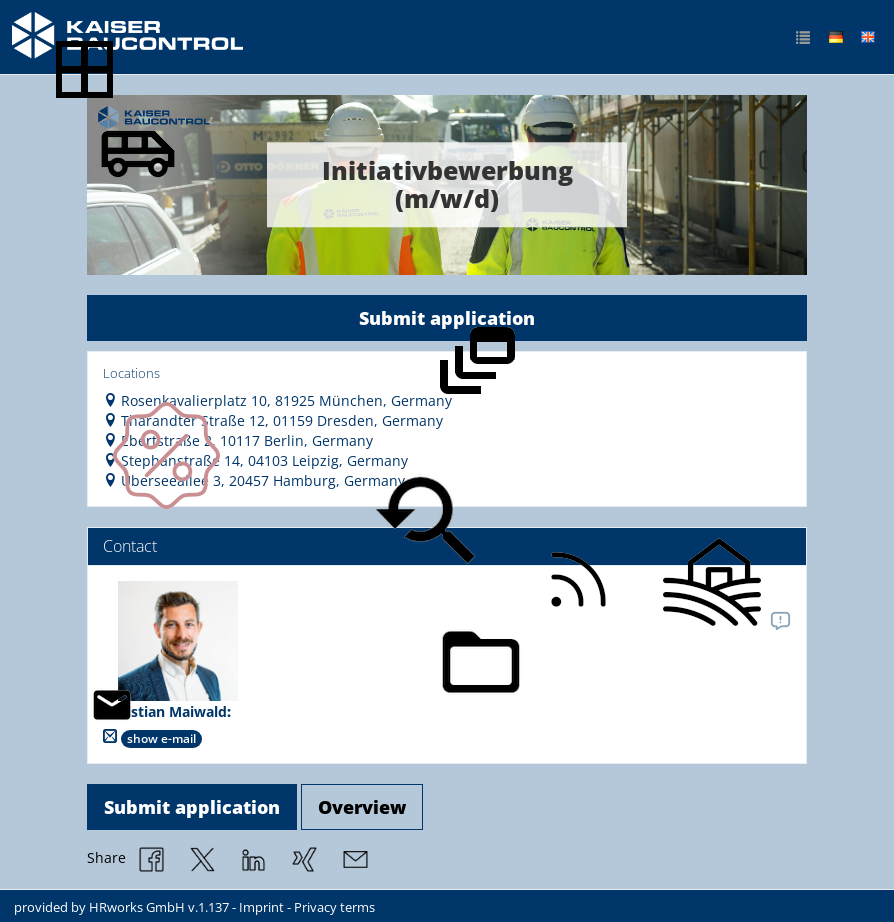 The width and height of the screenshot is (894, 922). Describe the element at coordinates (166, 455) in the screenshot. I see `view available discounts or promotions` at that location.